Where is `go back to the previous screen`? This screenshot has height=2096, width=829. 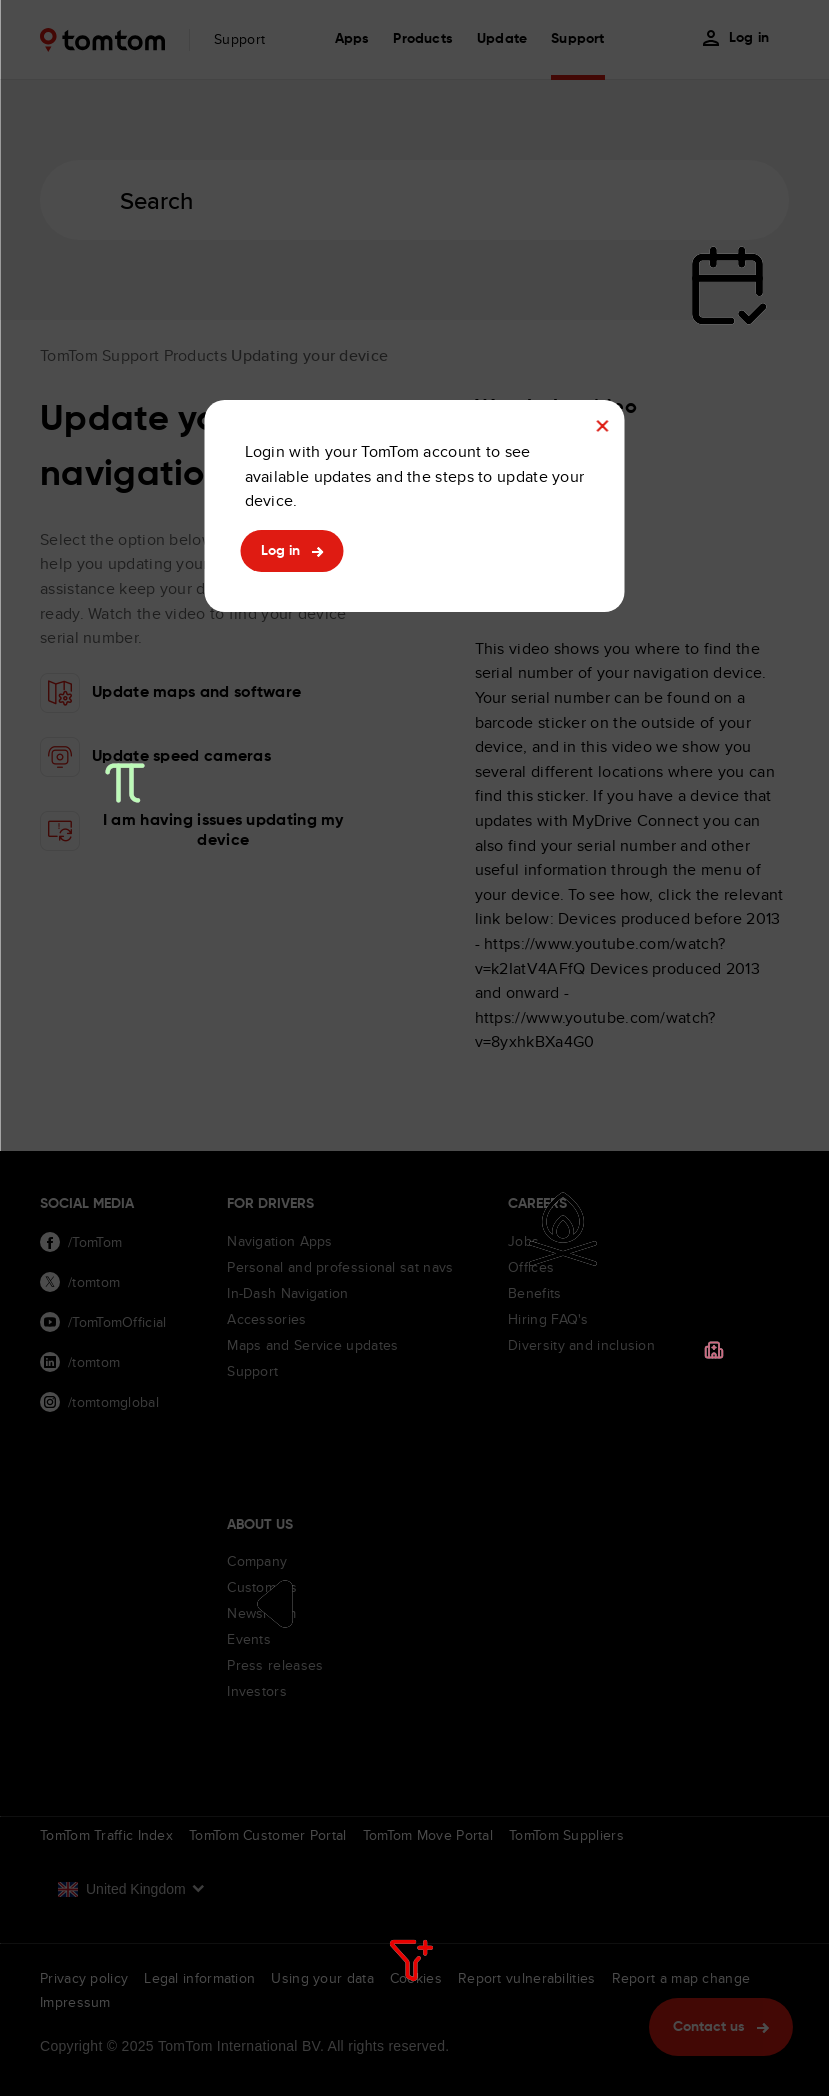
go back to the previous screen is located at coordinates (279, 1604).